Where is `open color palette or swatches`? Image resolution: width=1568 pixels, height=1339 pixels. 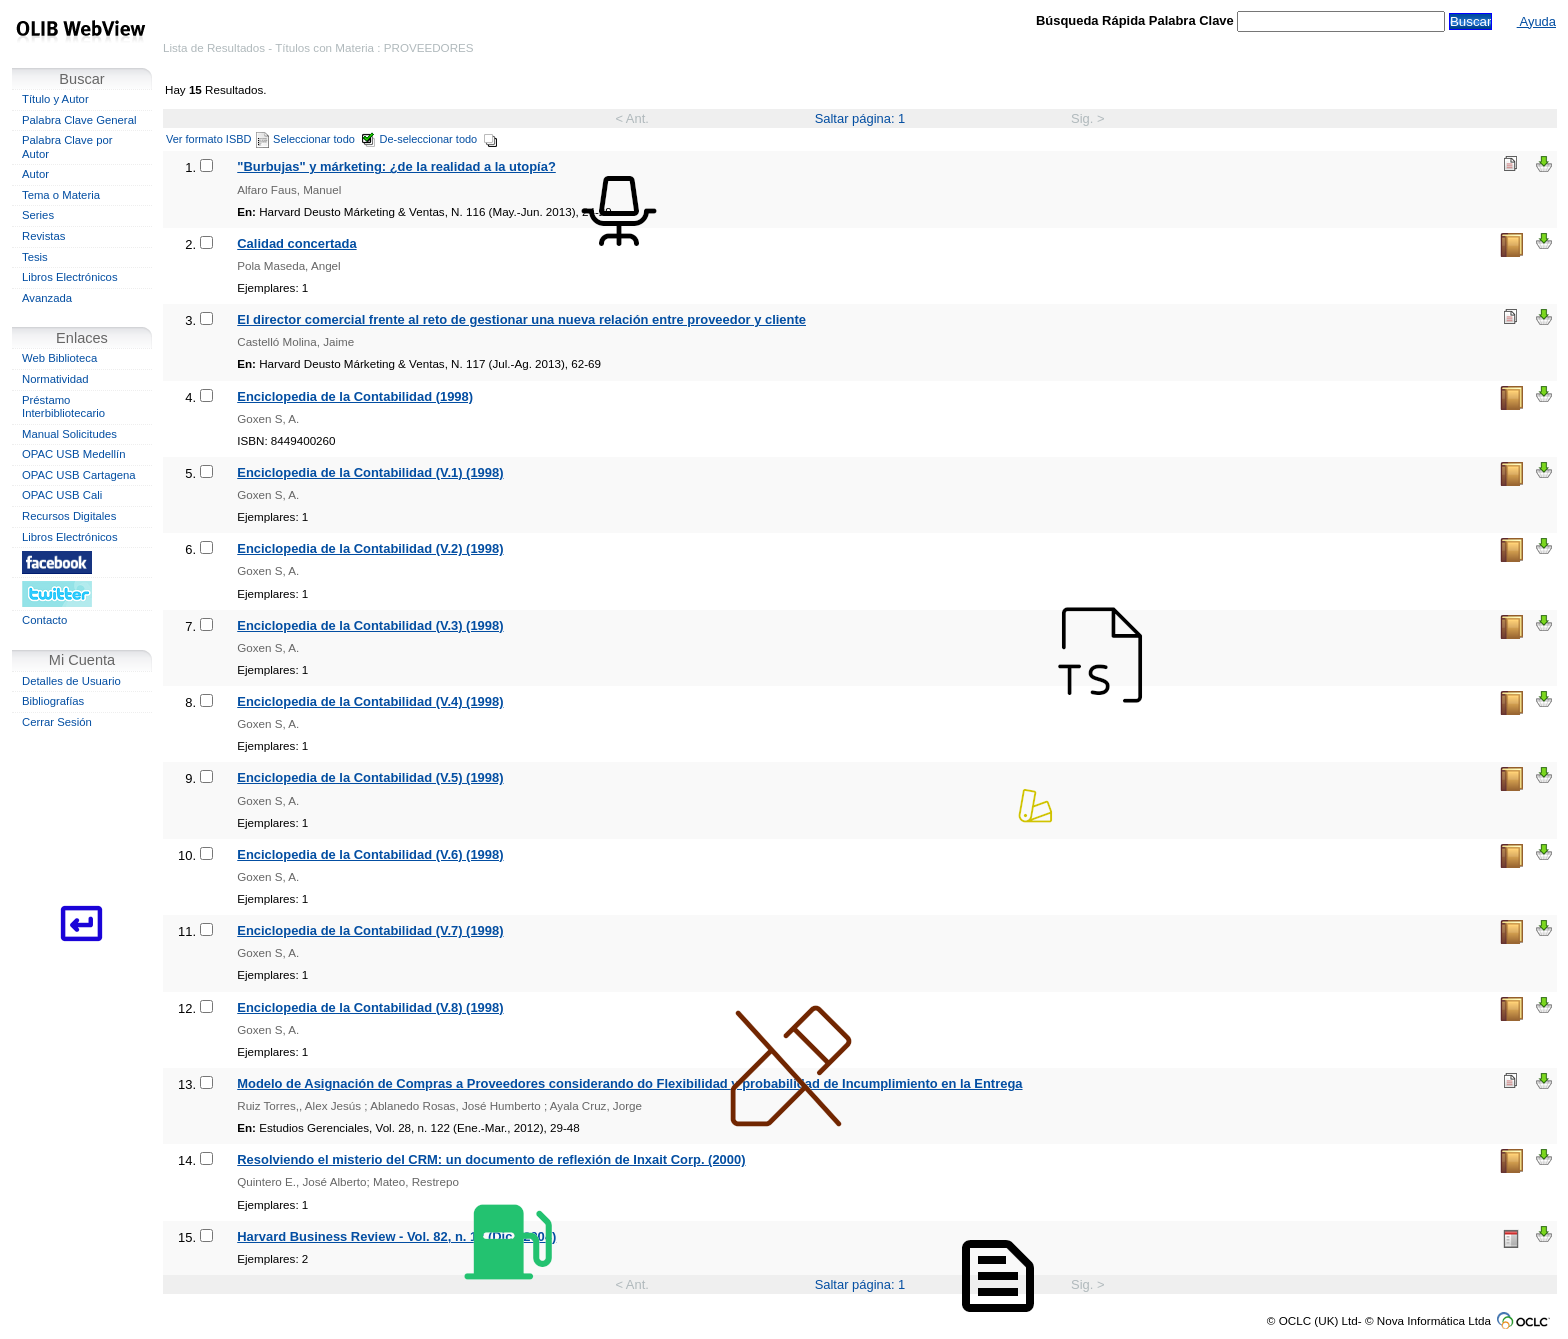 open color palette or swatches is located at coordinates (1034, 807).